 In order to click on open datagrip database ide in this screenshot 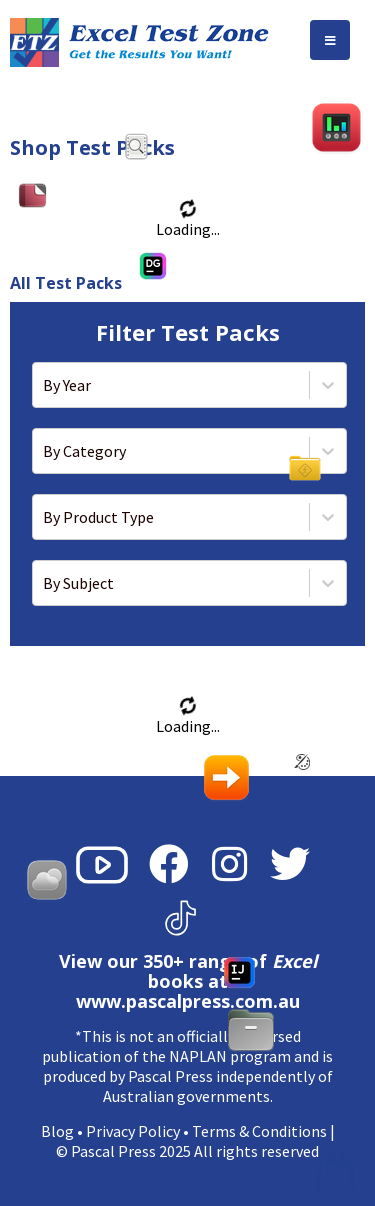, I will do `click(153, 266)`.